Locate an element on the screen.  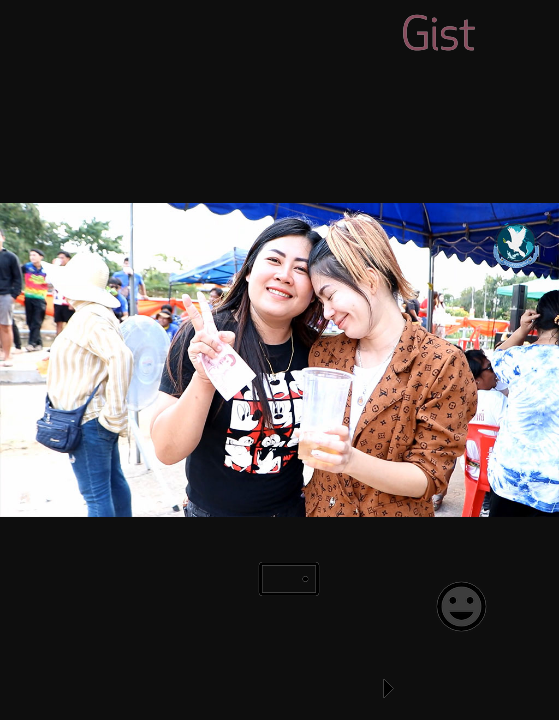
open github gist to share code snippets is located at coordinates (440, 32).